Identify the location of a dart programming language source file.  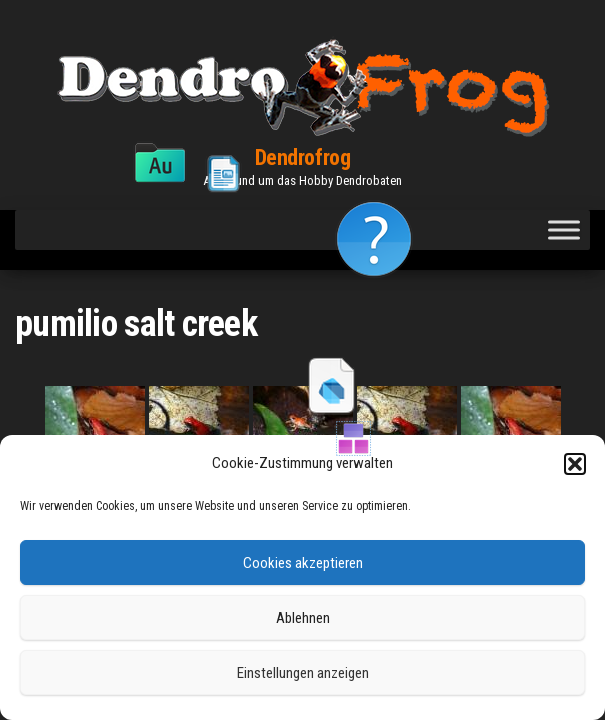
(331, 385).